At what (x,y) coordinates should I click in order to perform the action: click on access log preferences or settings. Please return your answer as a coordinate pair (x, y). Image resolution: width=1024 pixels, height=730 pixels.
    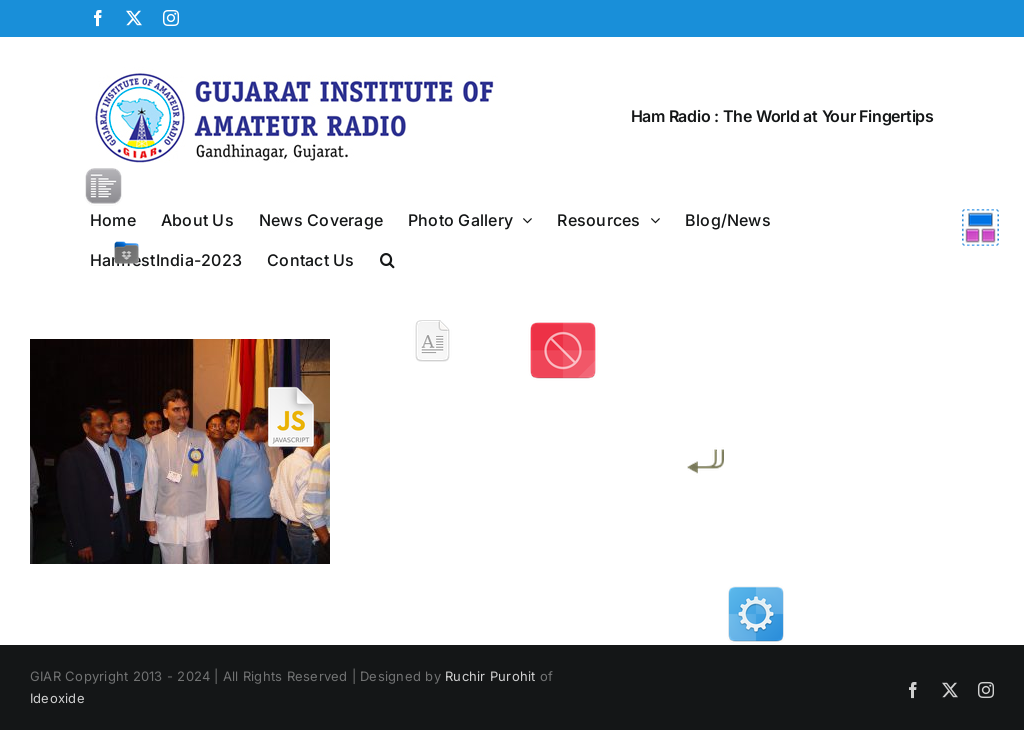
    Looking at the image, I should click on (103, 186).